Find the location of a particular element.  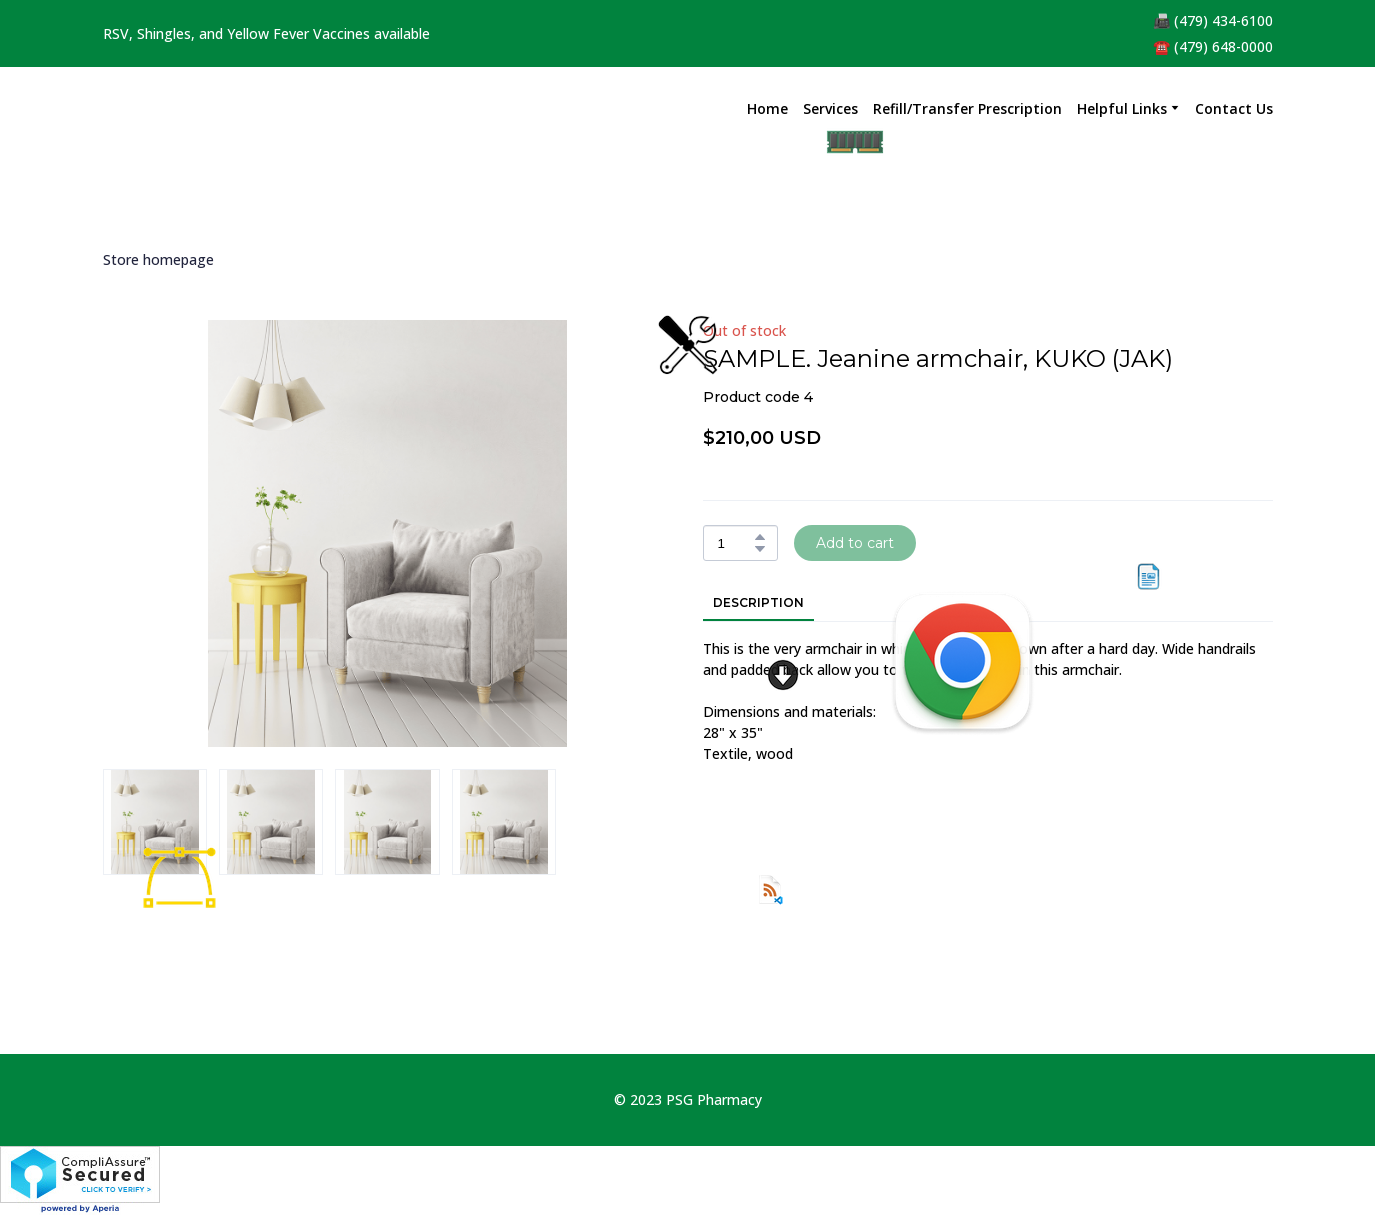

open or edit an xml file in visual studio code is located at coordinates (770, 890).